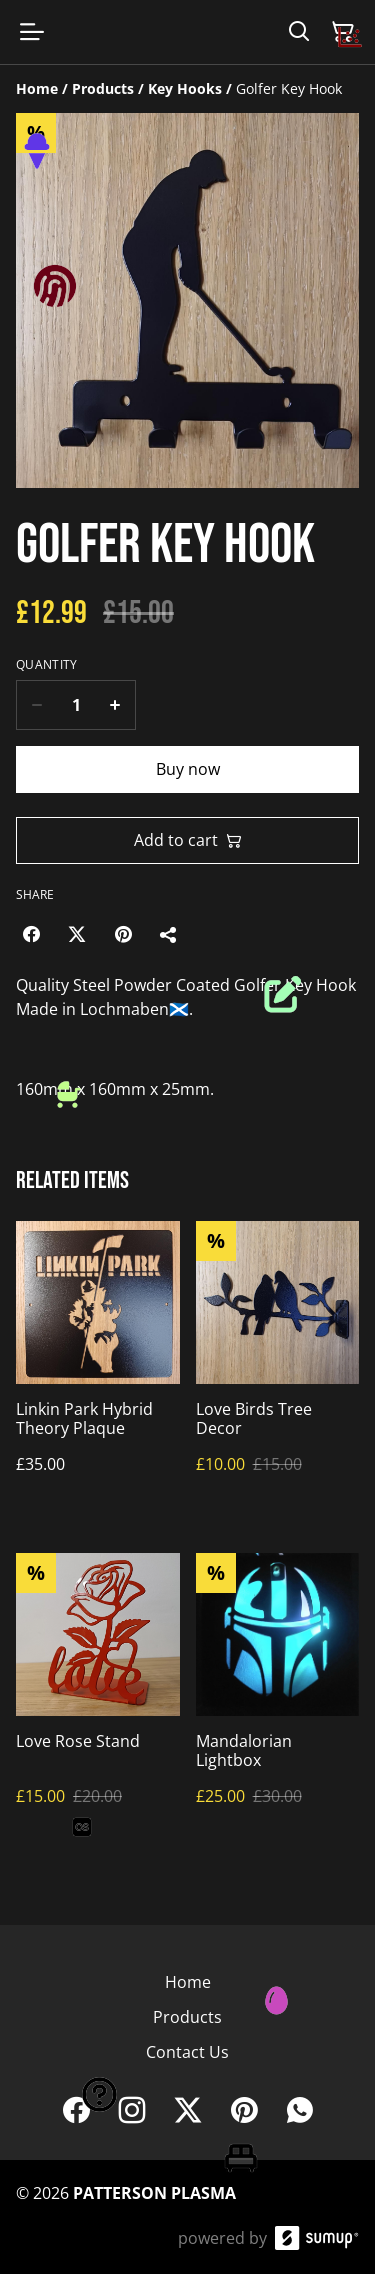  What do you see at coordinates (350, 37) in the screenshot?
I see `view scatter plot data visualization` at bounding box center [350, 37].